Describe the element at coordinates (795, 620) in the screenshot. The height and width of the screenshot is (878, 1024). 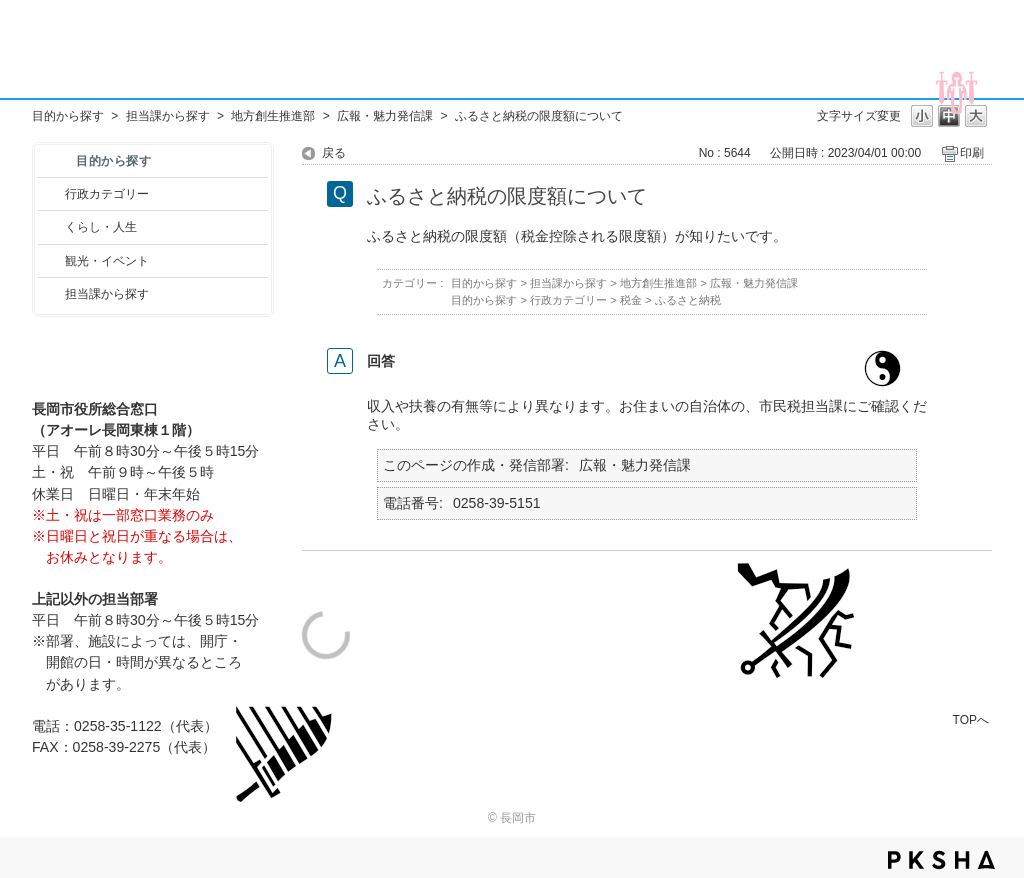
I see `activate lightning sword ability` at that location.